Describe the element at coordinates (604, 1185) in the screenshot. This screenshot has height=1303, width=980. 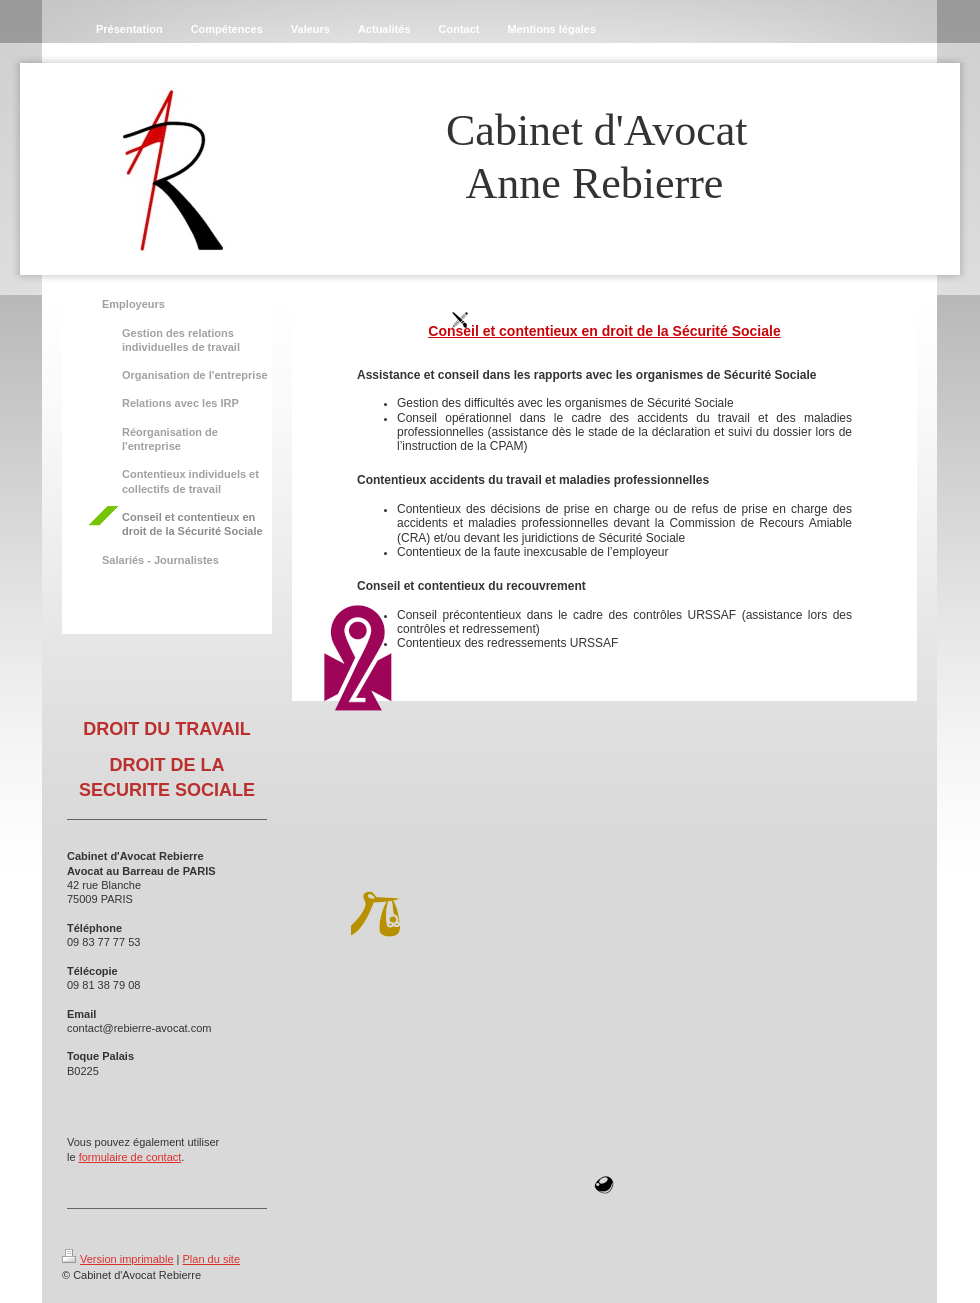
I see `hatch or incubate a creature in gameplay` at that location.